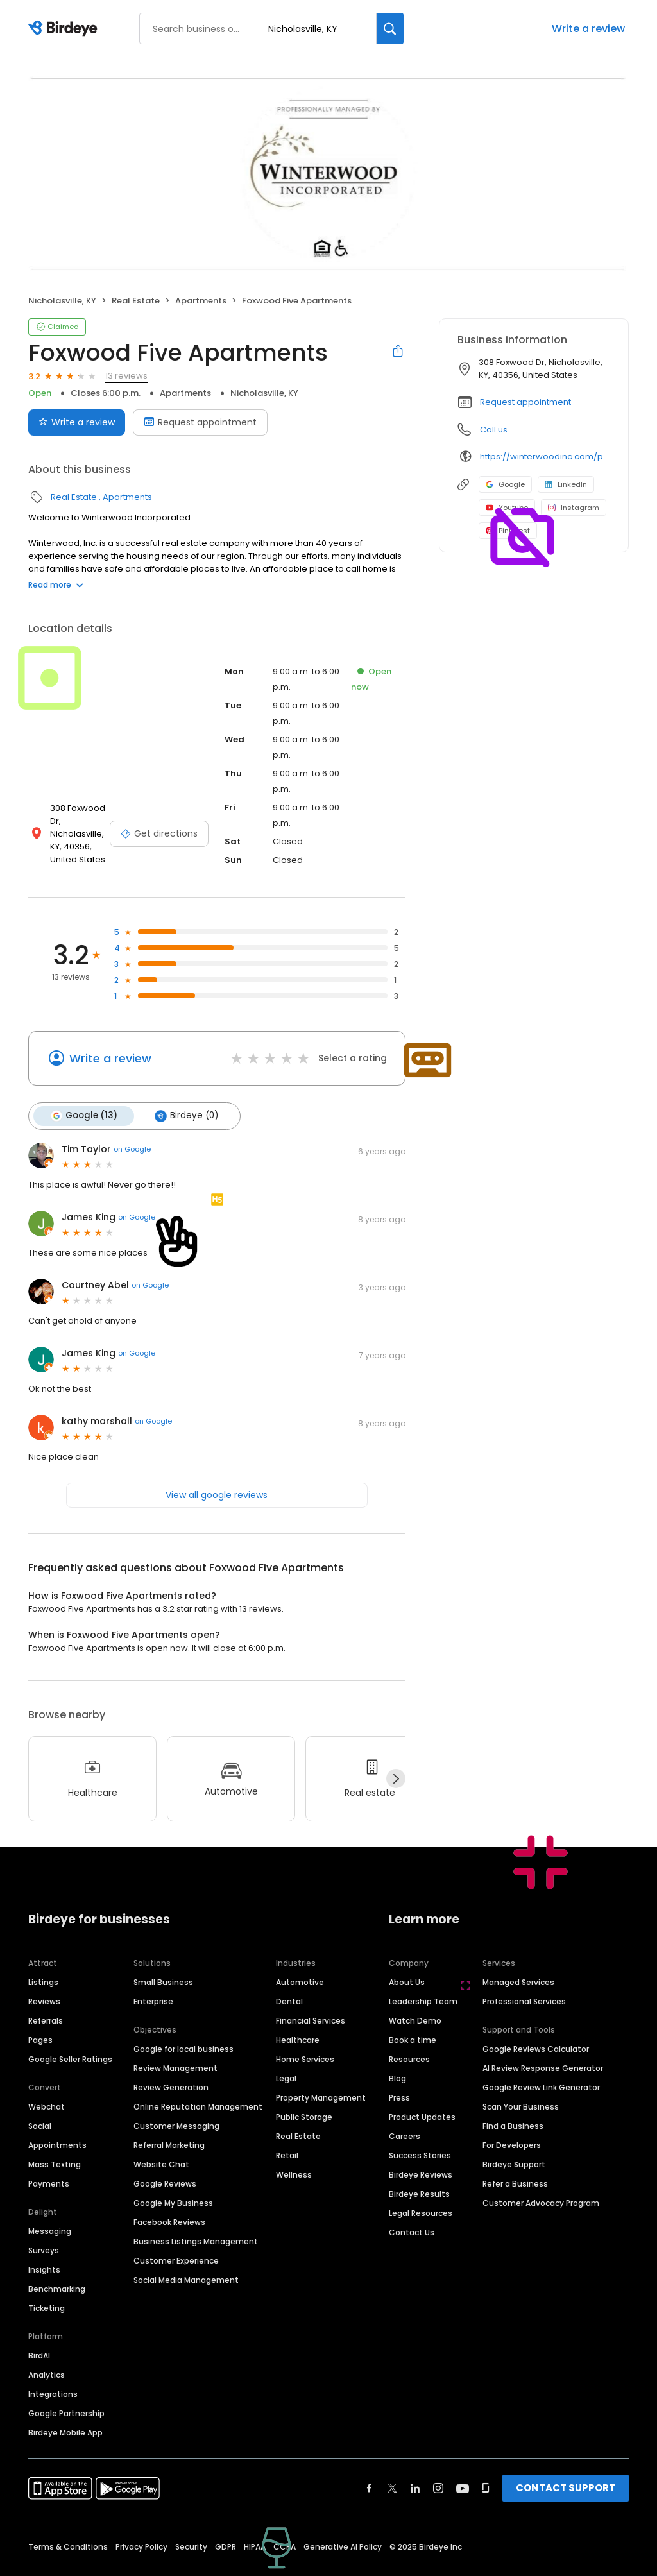  What do you see at coordinates (277, 2546) in the screenshot?
I see `browse wine selection or menu` at bounding box center [277, 2546].